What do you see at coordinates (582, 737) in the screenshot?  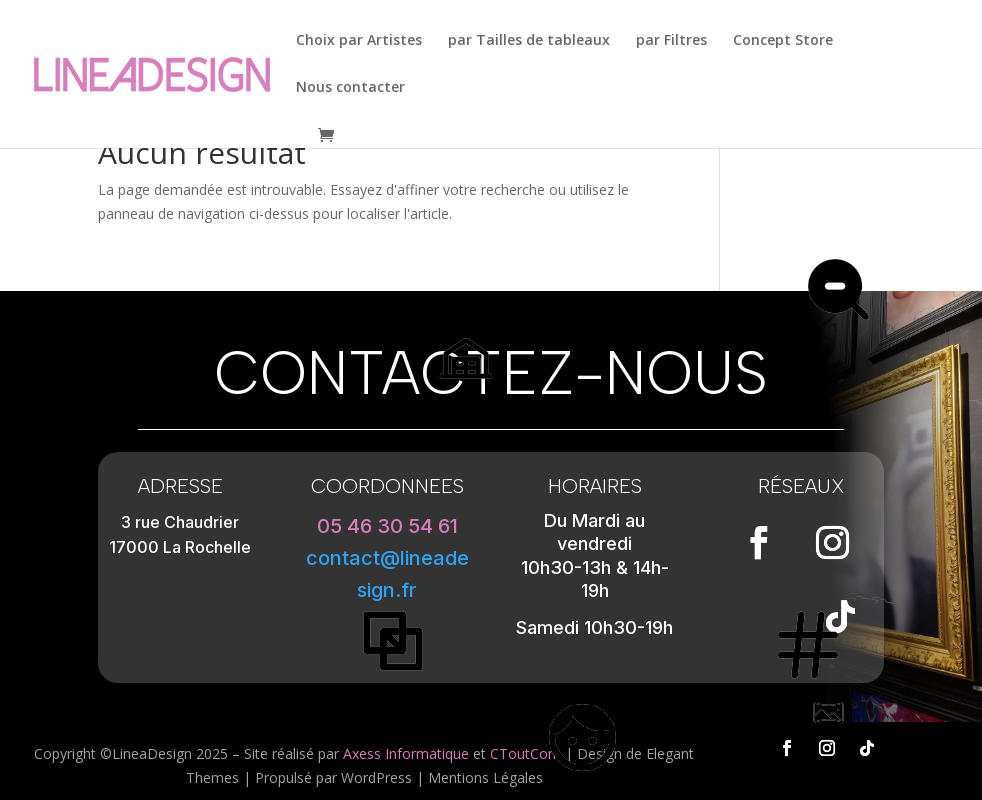 I see `access your profile or account settings` at bounding box center [582, 737].